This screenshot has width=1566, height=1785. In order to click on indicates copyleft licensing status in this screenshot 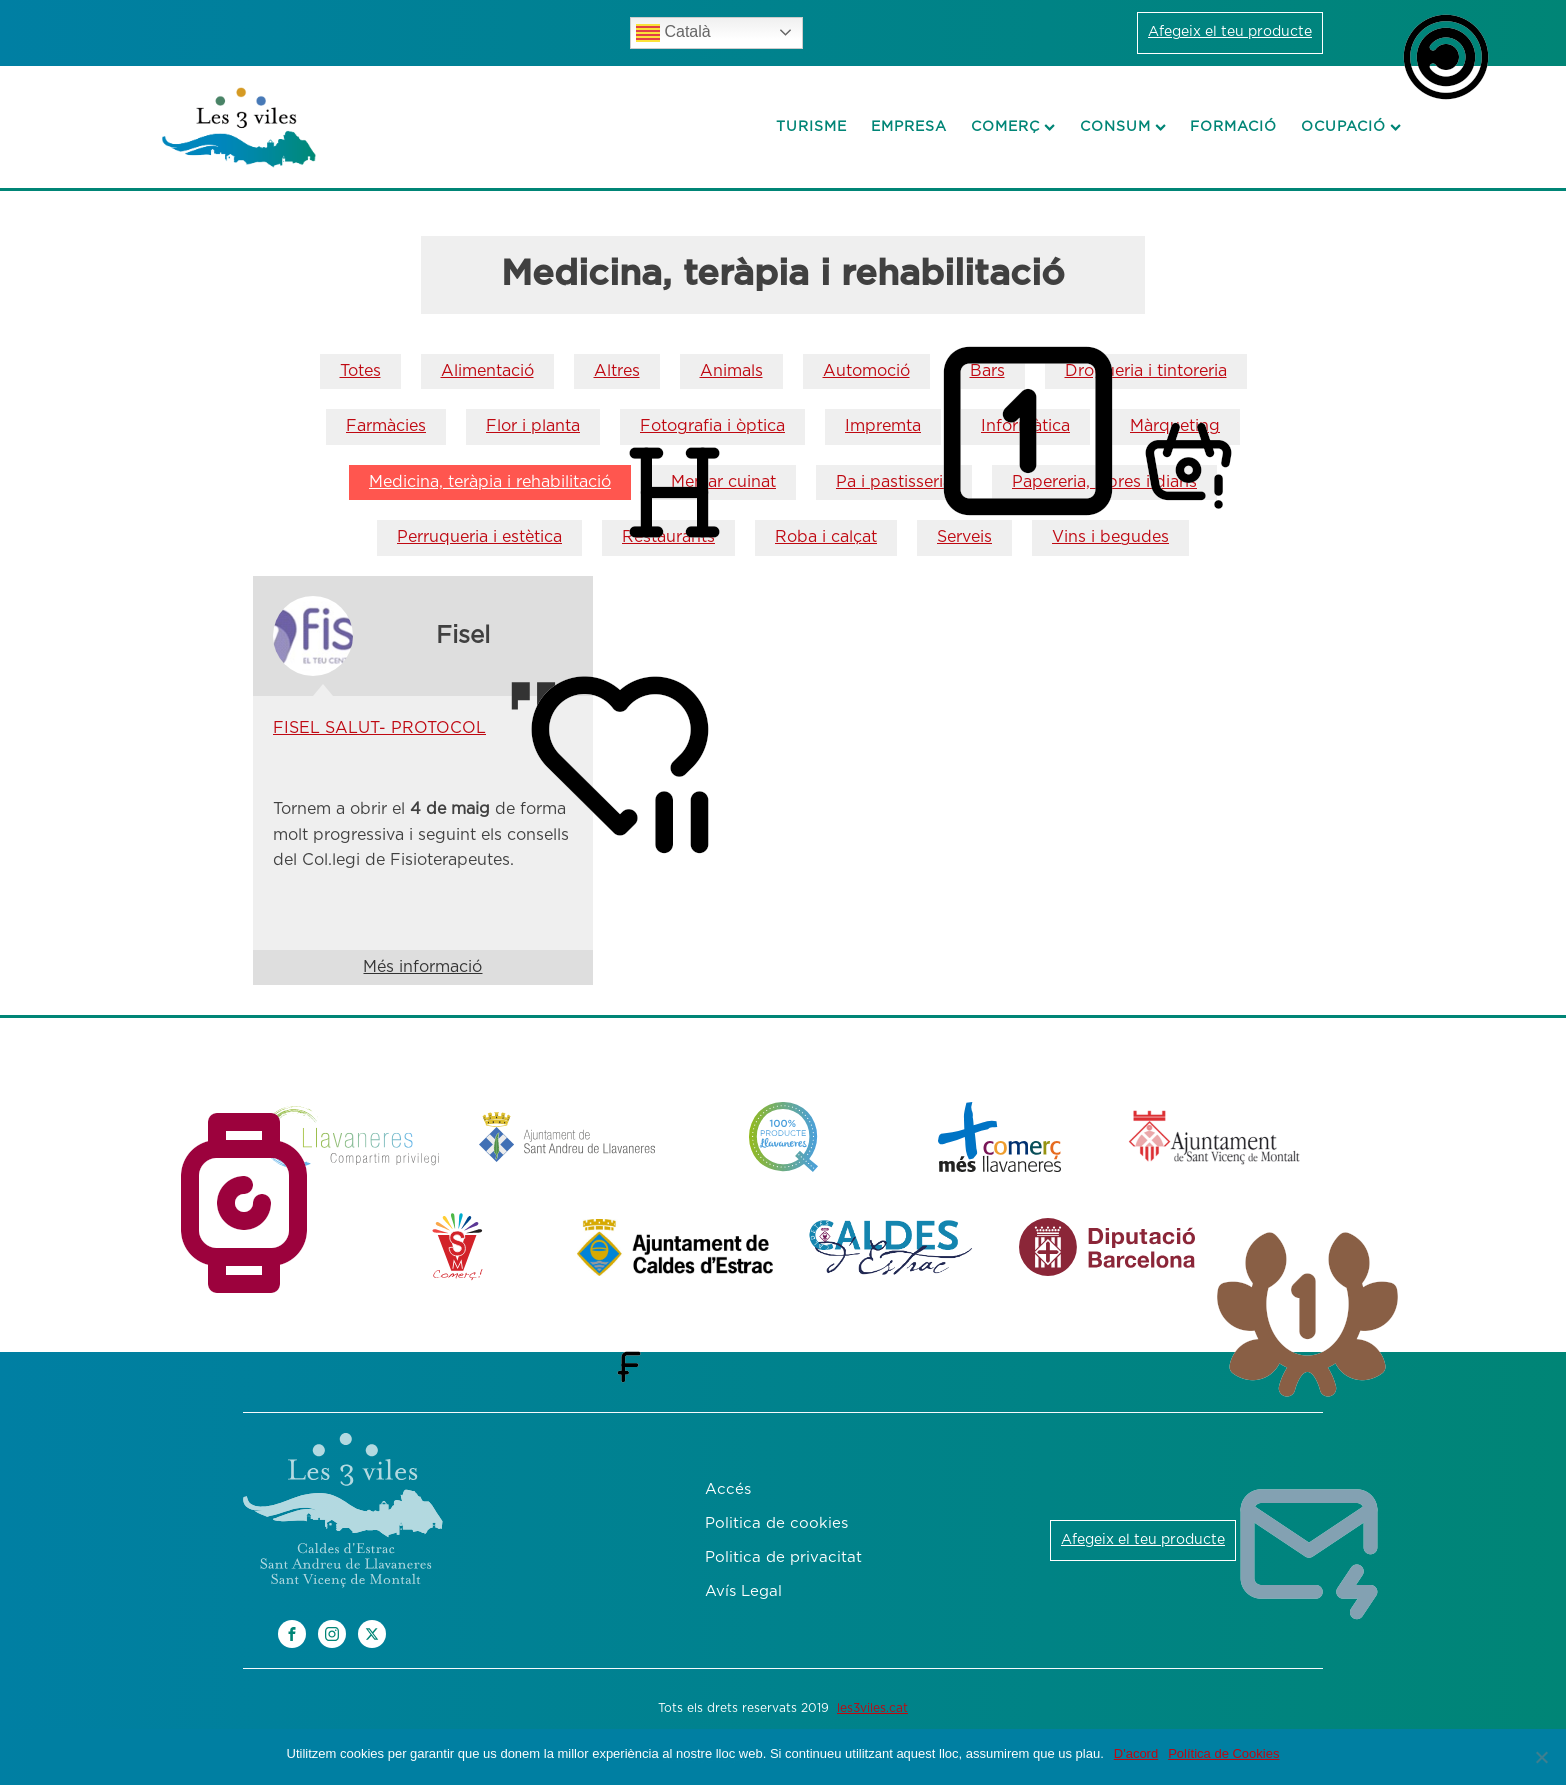, I will do `click(1446, 57)`.